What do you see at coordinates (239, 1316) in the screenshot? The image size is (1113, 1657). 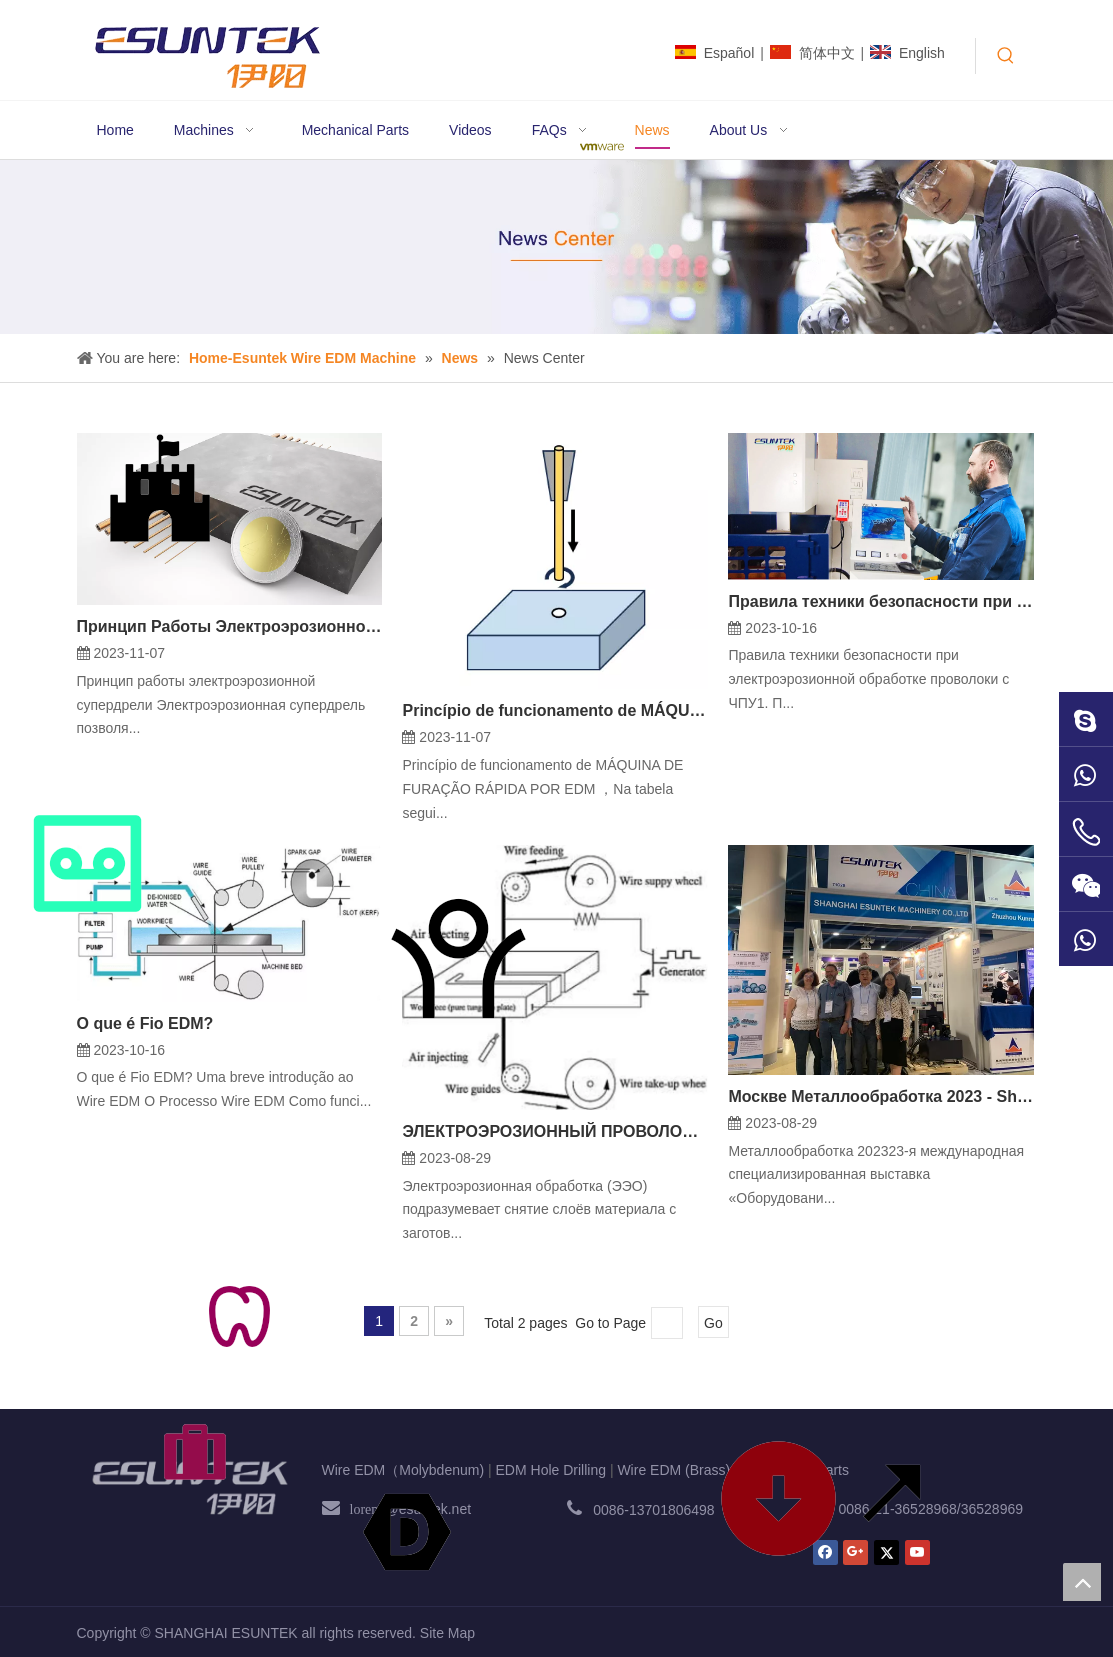 I see `access dental health or dentist services` at bounding box center [239, 1316].